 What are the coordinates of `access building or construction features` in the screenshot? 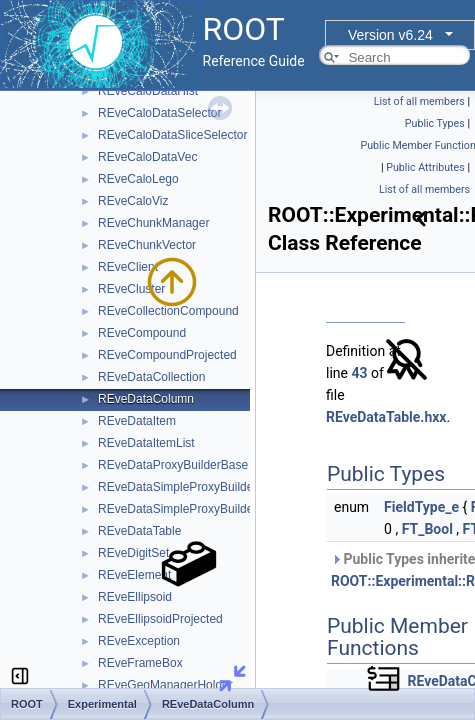 It's located at (189, 563).